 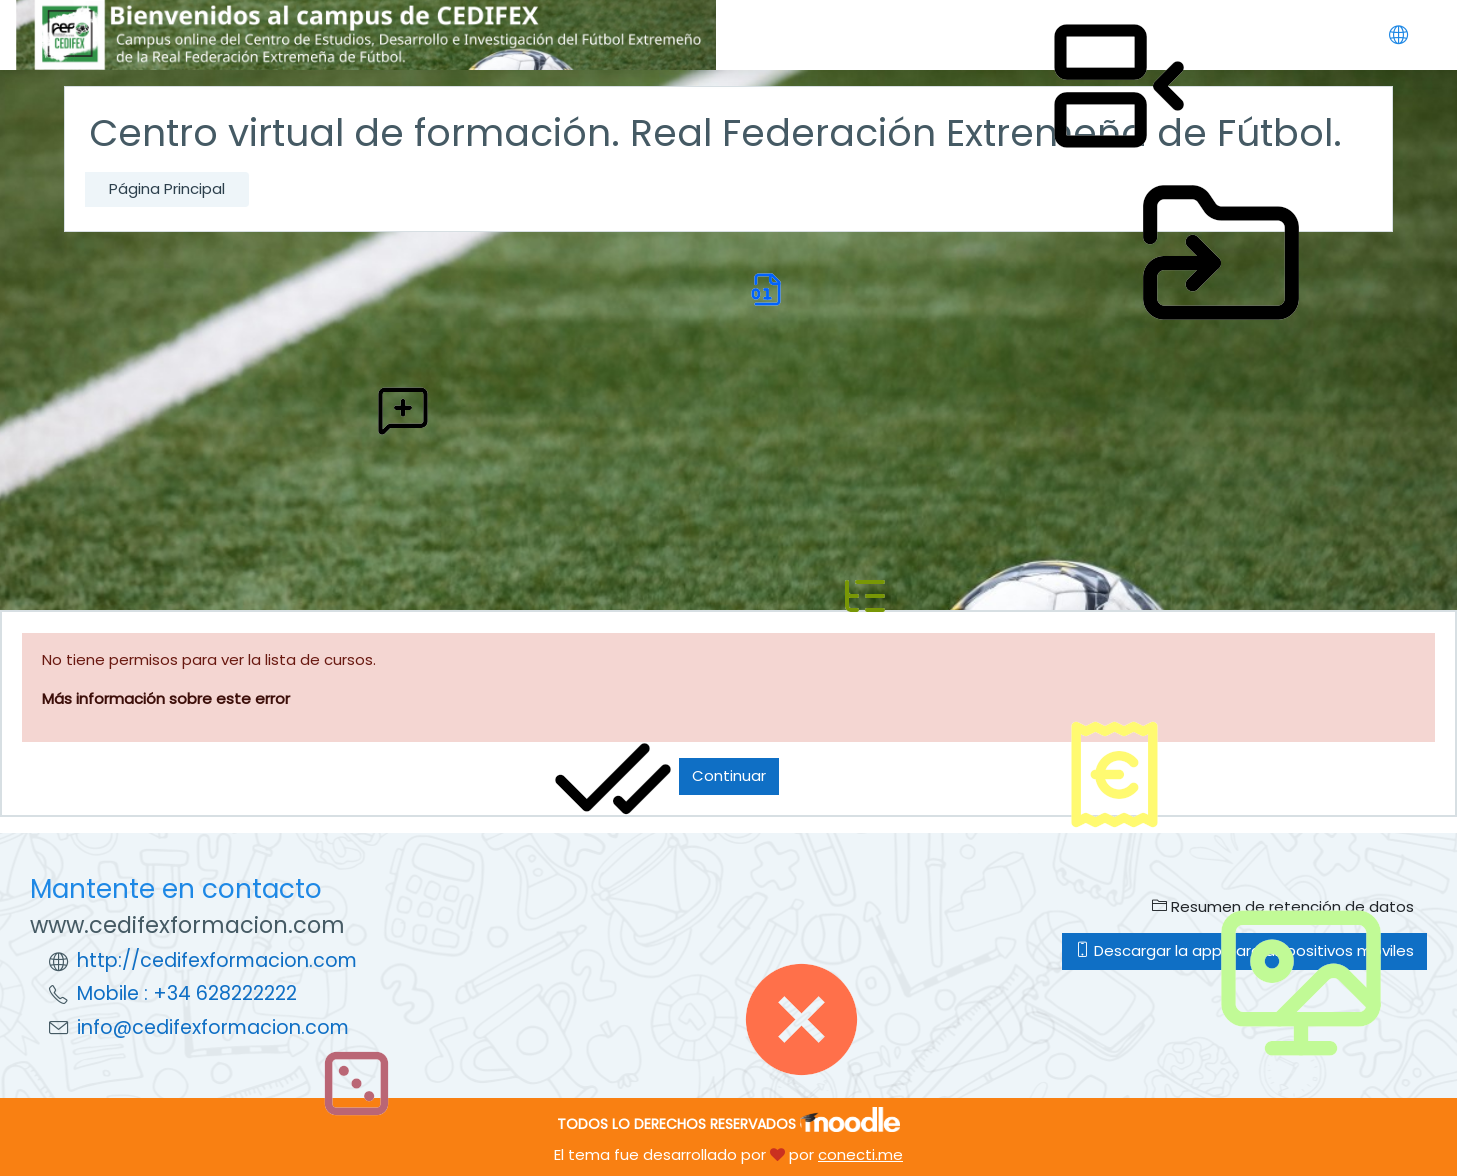 What do you see at coordinates (1114, 774) in the screenshot?
I see `view euro transaction receipt` at bounding box center [1114, 774].